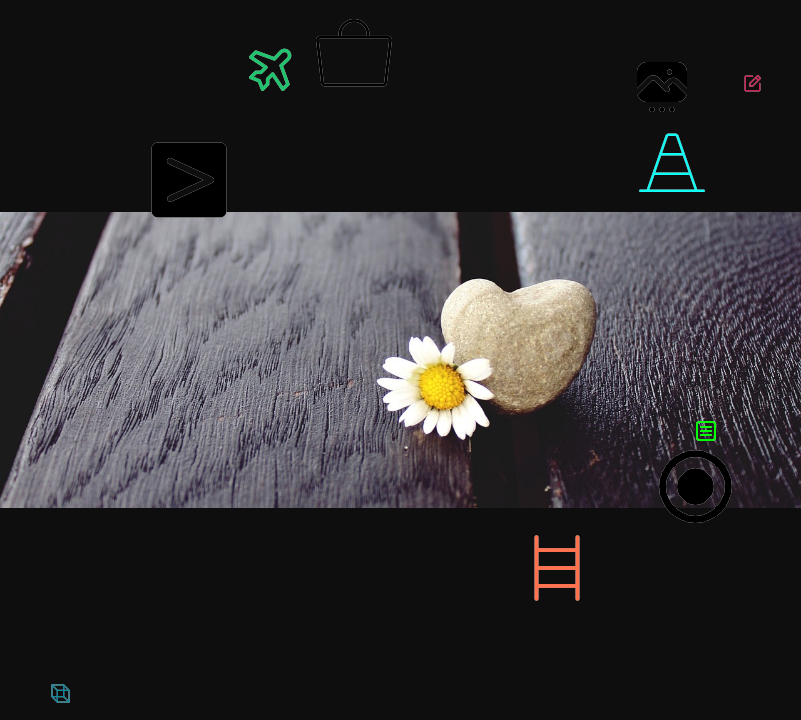  I want to click on enable airplane mode, so click(271, 69).